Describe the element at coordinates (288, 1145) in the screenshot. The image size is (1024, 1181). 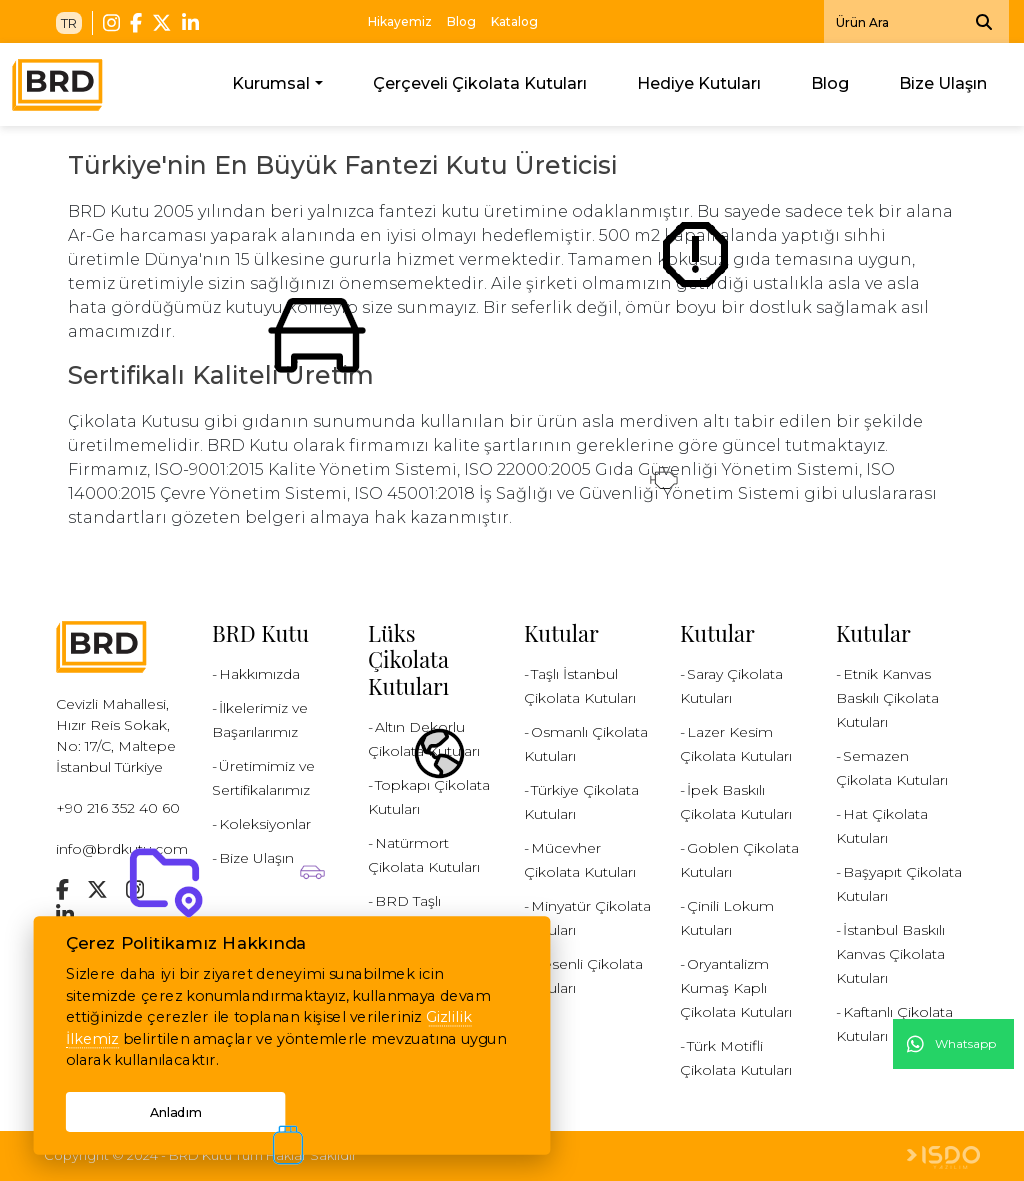
I see `store or organize items in a container` at that location.